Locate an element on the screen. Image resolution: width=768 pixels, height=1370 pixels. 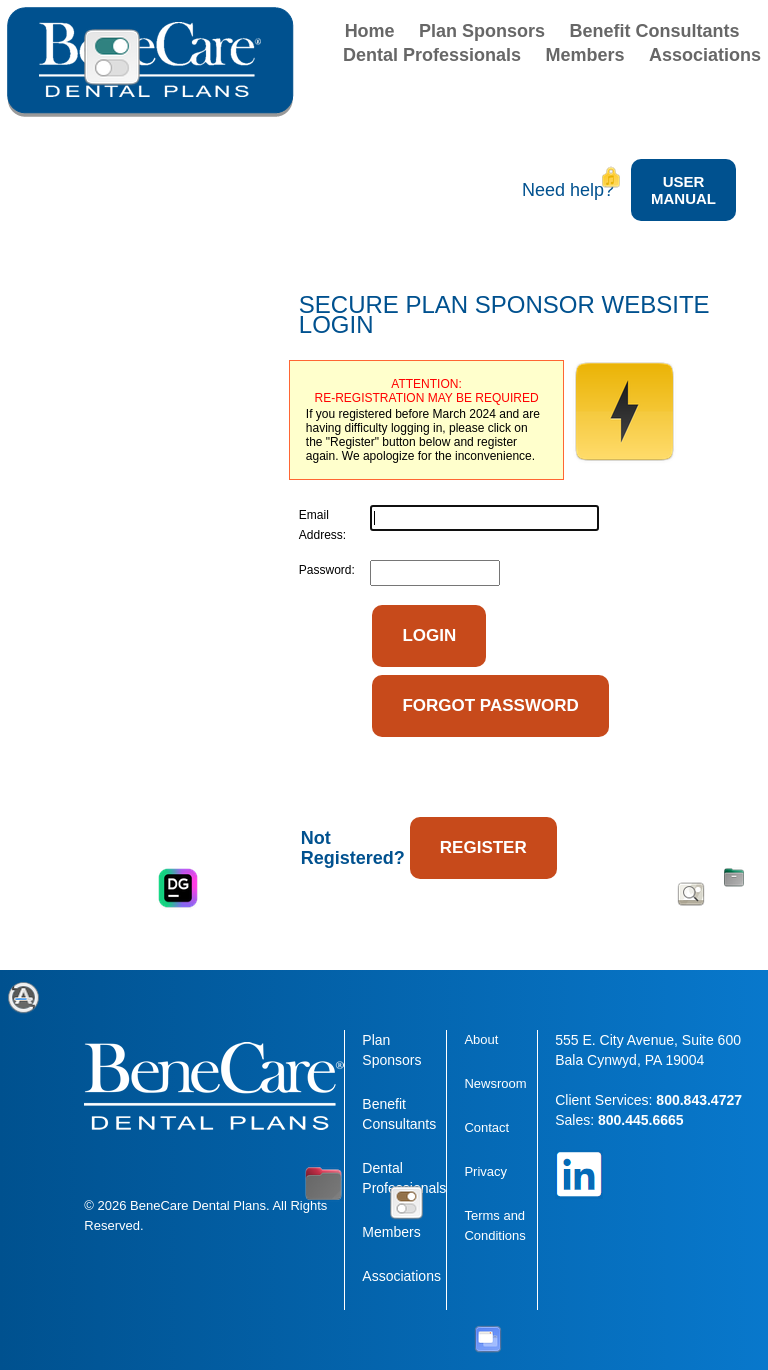
open the photo viewer application is located at coordinates (691, 894).